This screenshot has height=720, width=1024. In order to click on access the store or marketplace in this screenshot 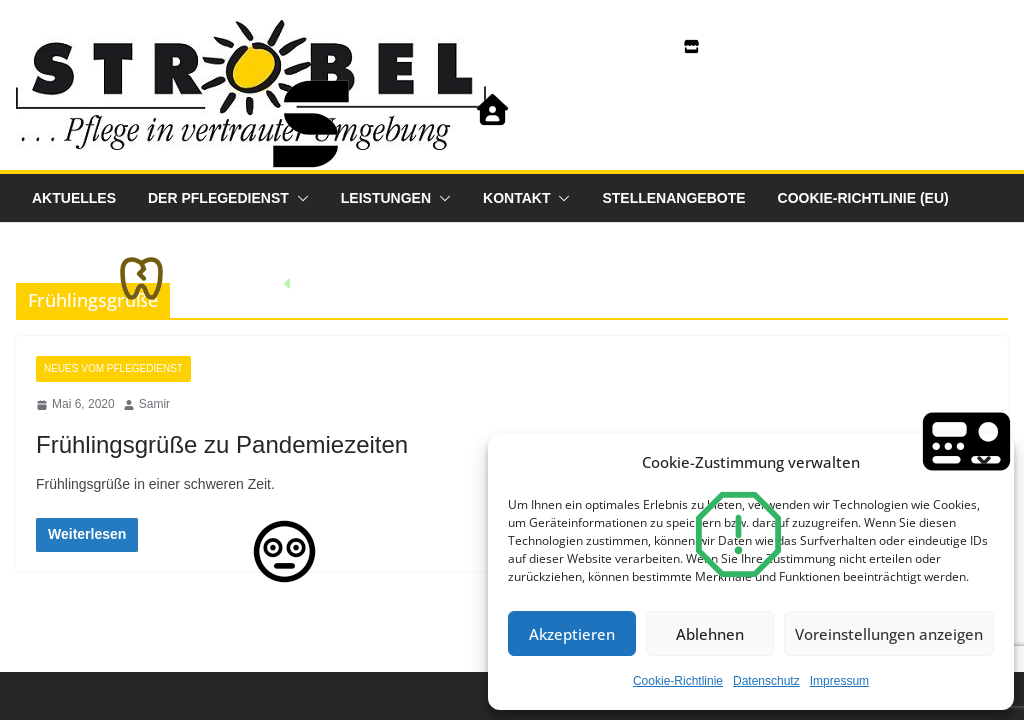, I will do `click(691, 46)`.